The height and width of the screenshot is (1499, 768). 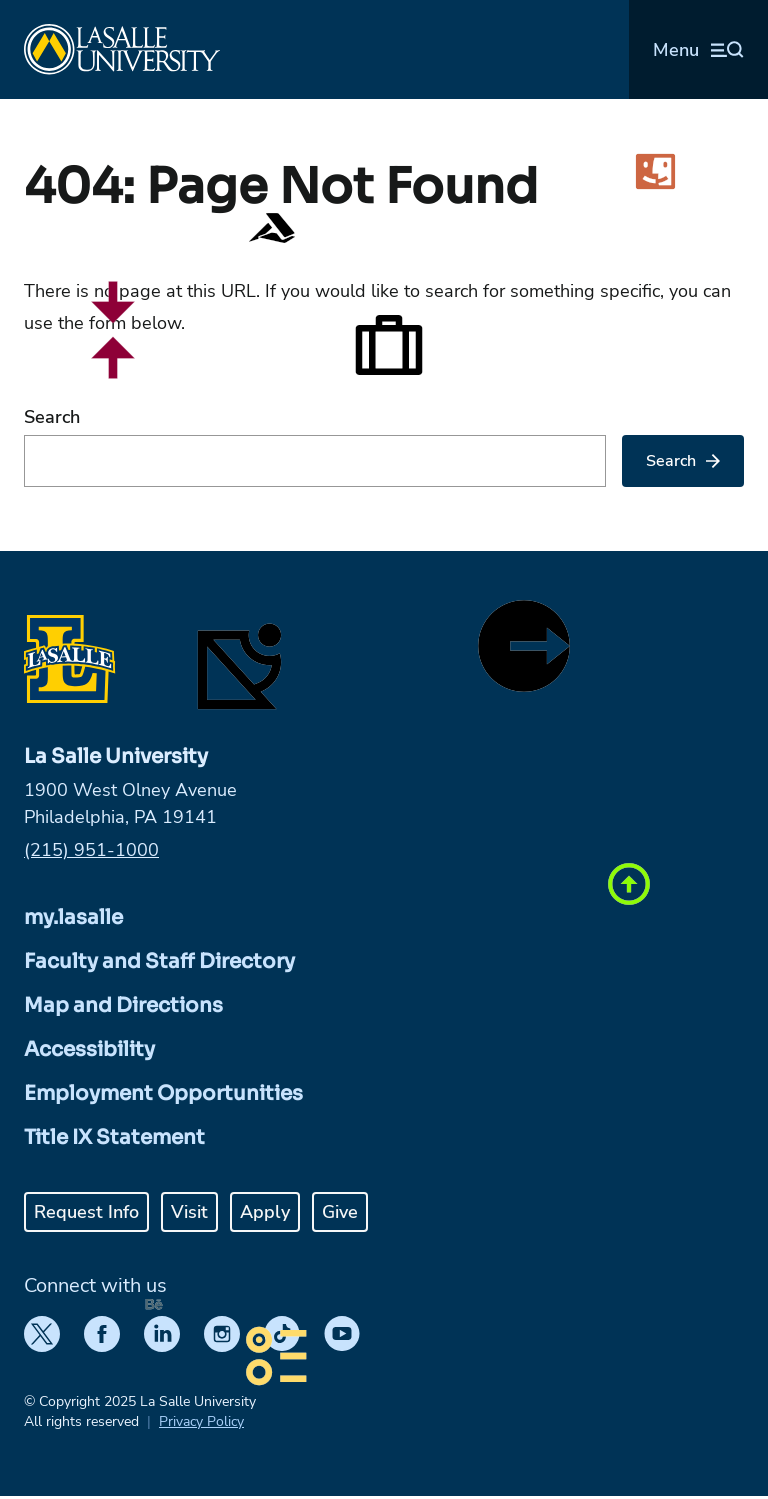 I want to click on visit behance profile or portfolio, so click(x=154, y=1304).